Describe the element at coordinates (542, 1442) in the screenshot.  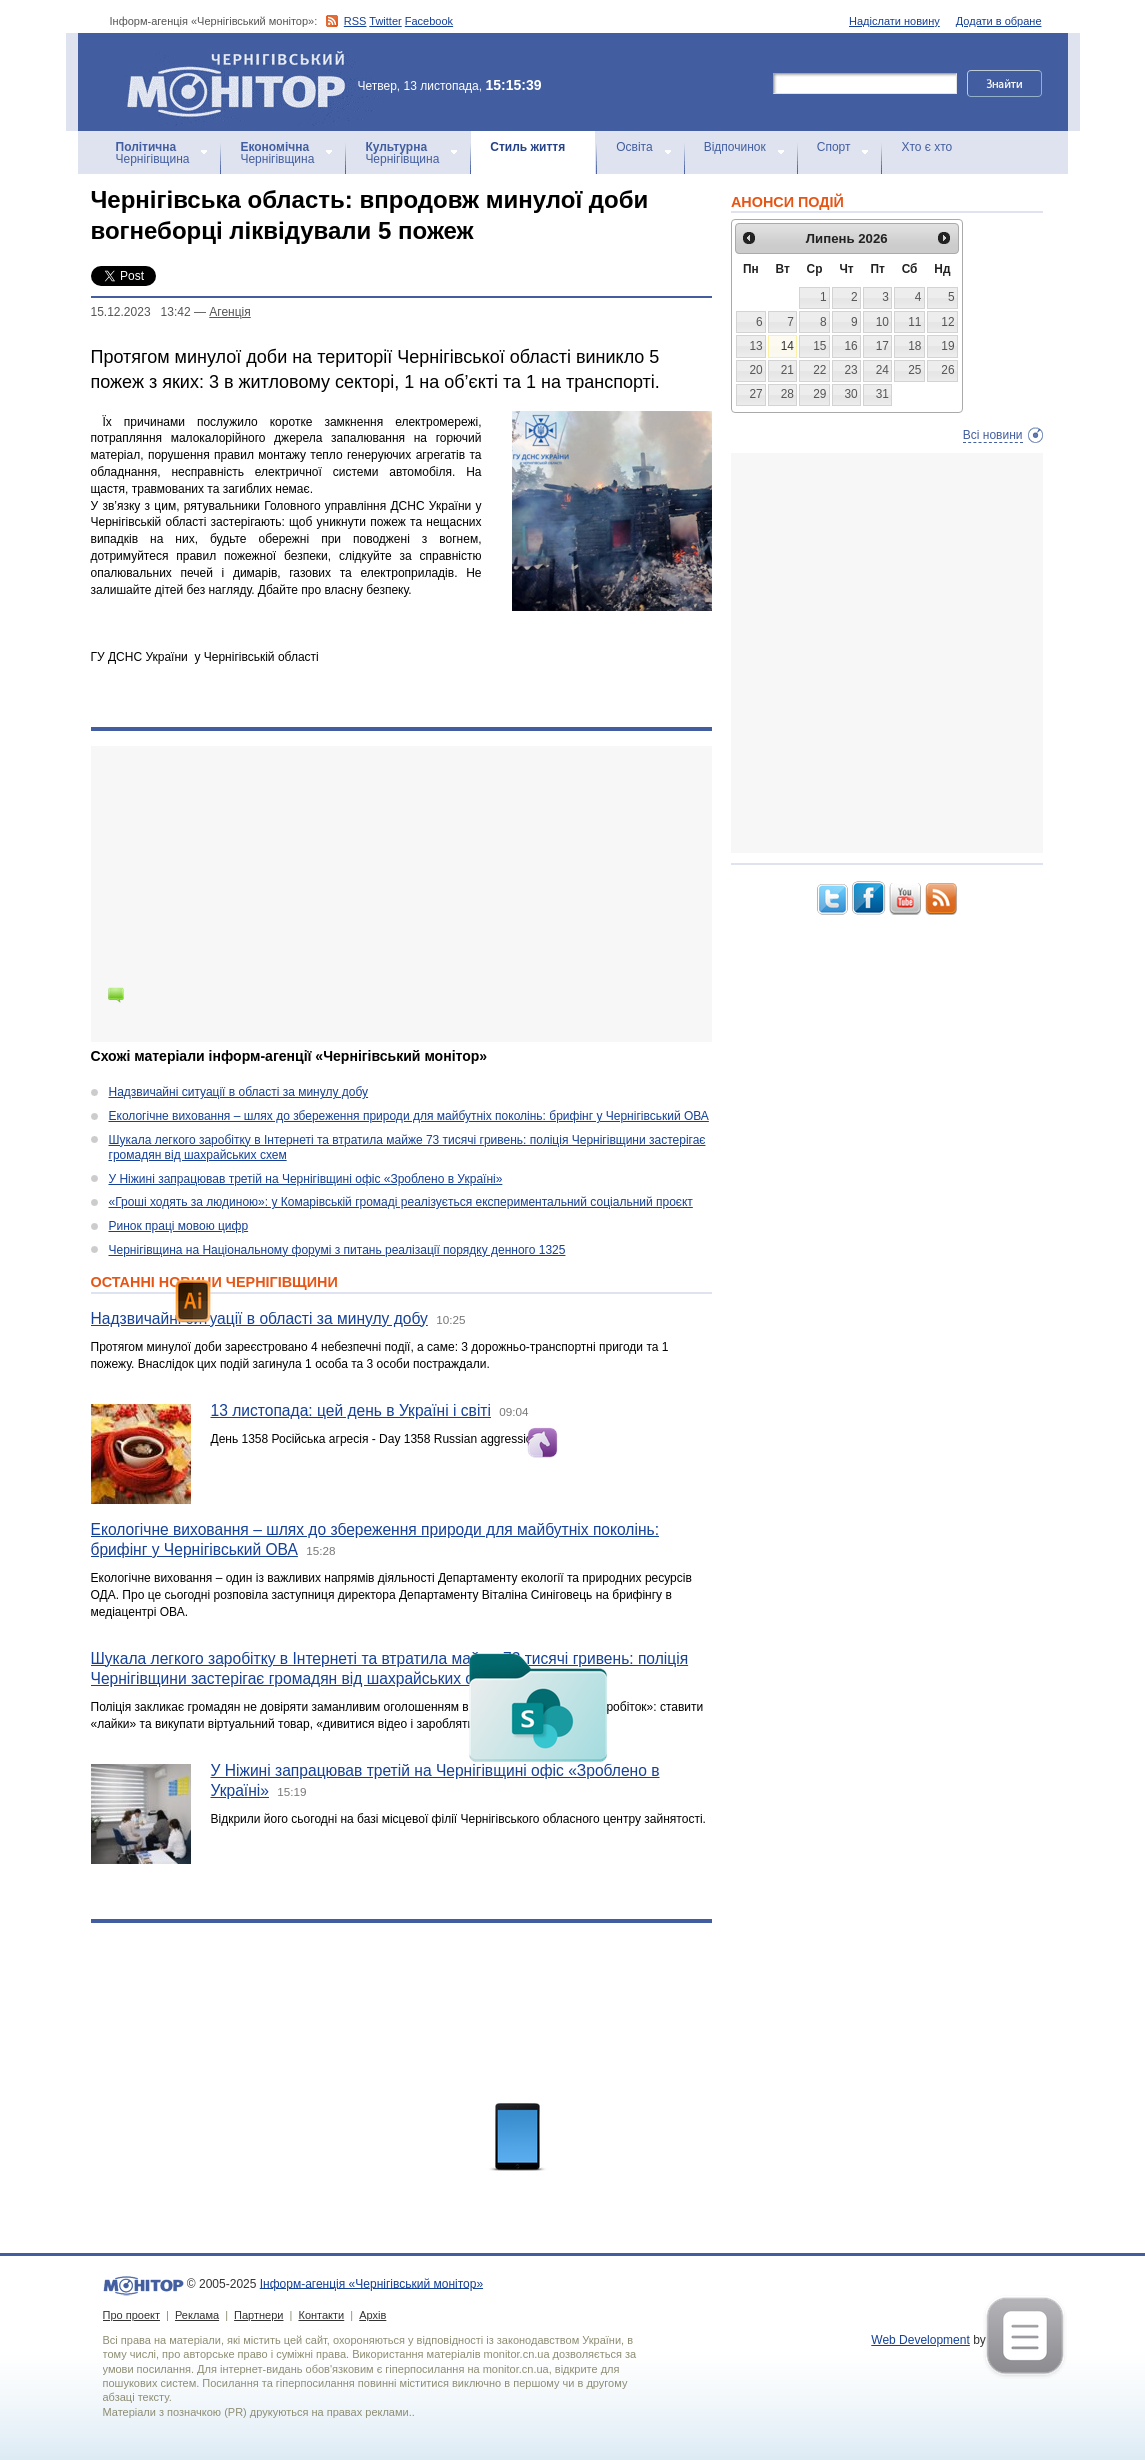
I see `open anjuta integrated development environment` at that location.